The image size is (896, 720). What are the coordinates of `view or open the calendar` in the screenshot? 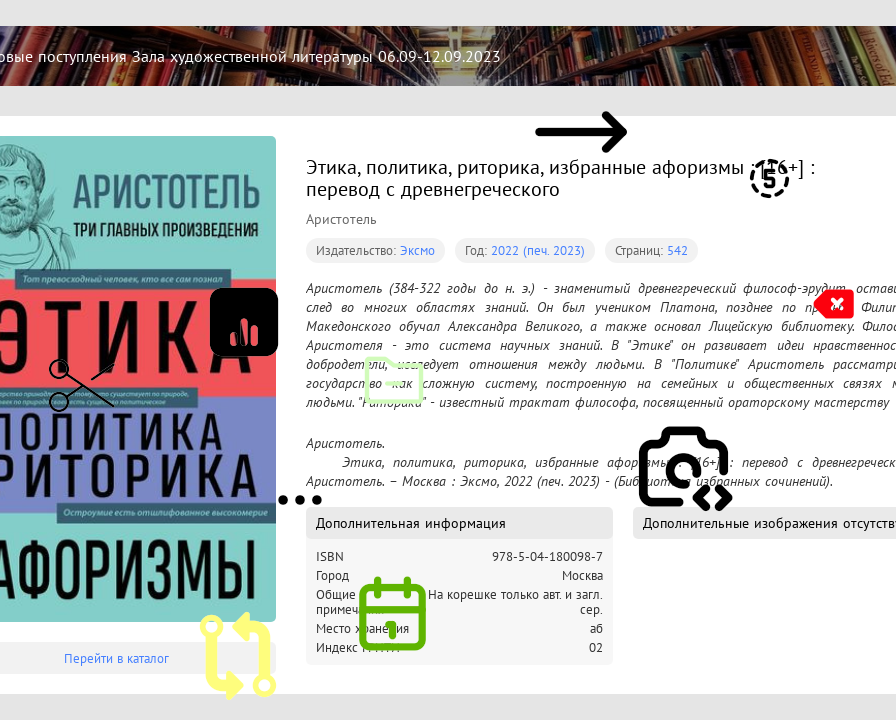 It's located at (392, 613).